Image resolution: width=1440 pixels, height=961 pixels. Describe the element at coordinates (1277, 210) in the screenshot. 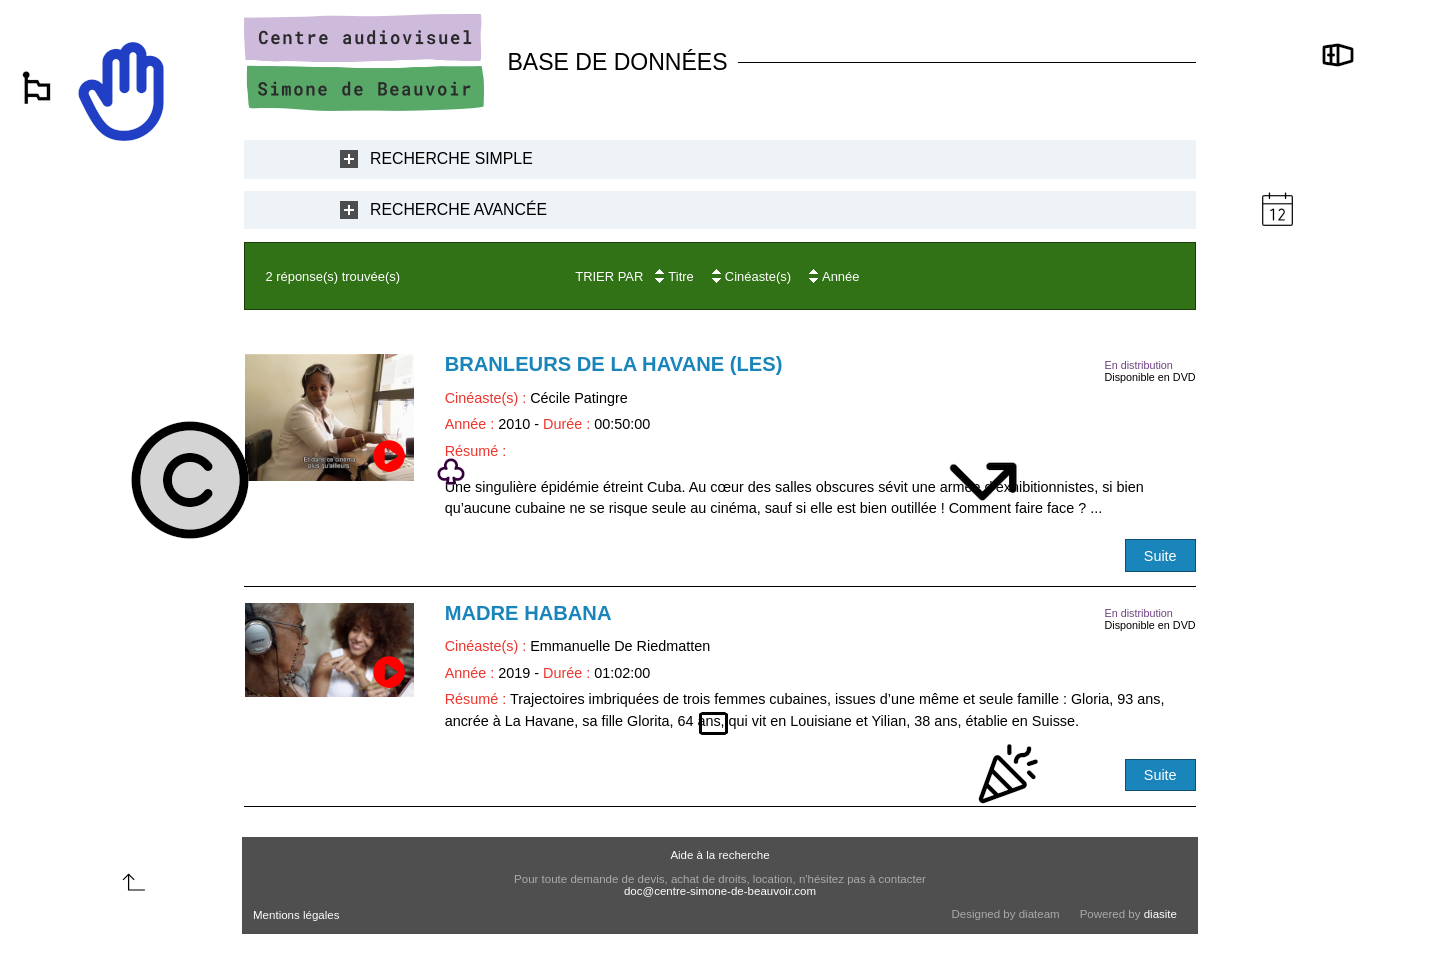

I see `view calendar or schedule` at that location.